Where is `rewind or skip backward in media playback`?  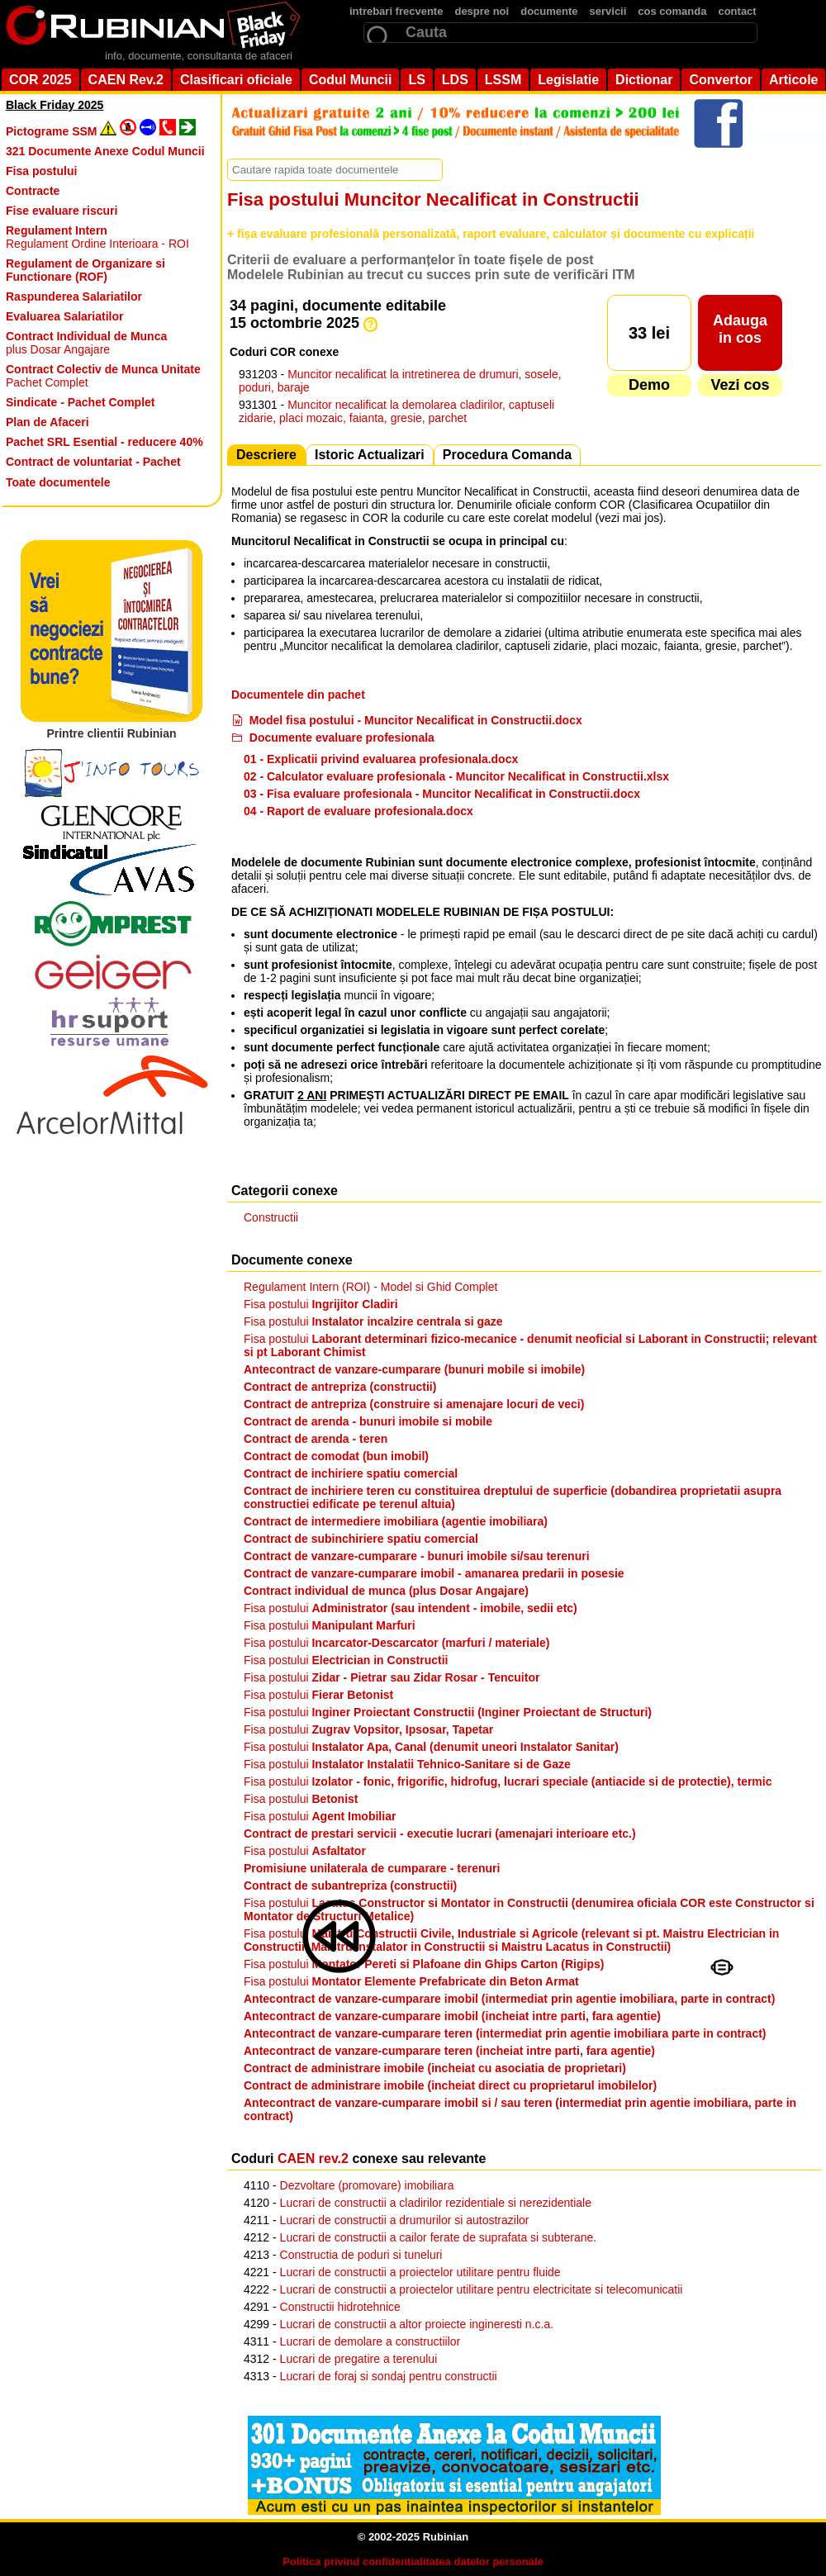
rewind or skip backward in media playback is located at coordinates (339, 1936).